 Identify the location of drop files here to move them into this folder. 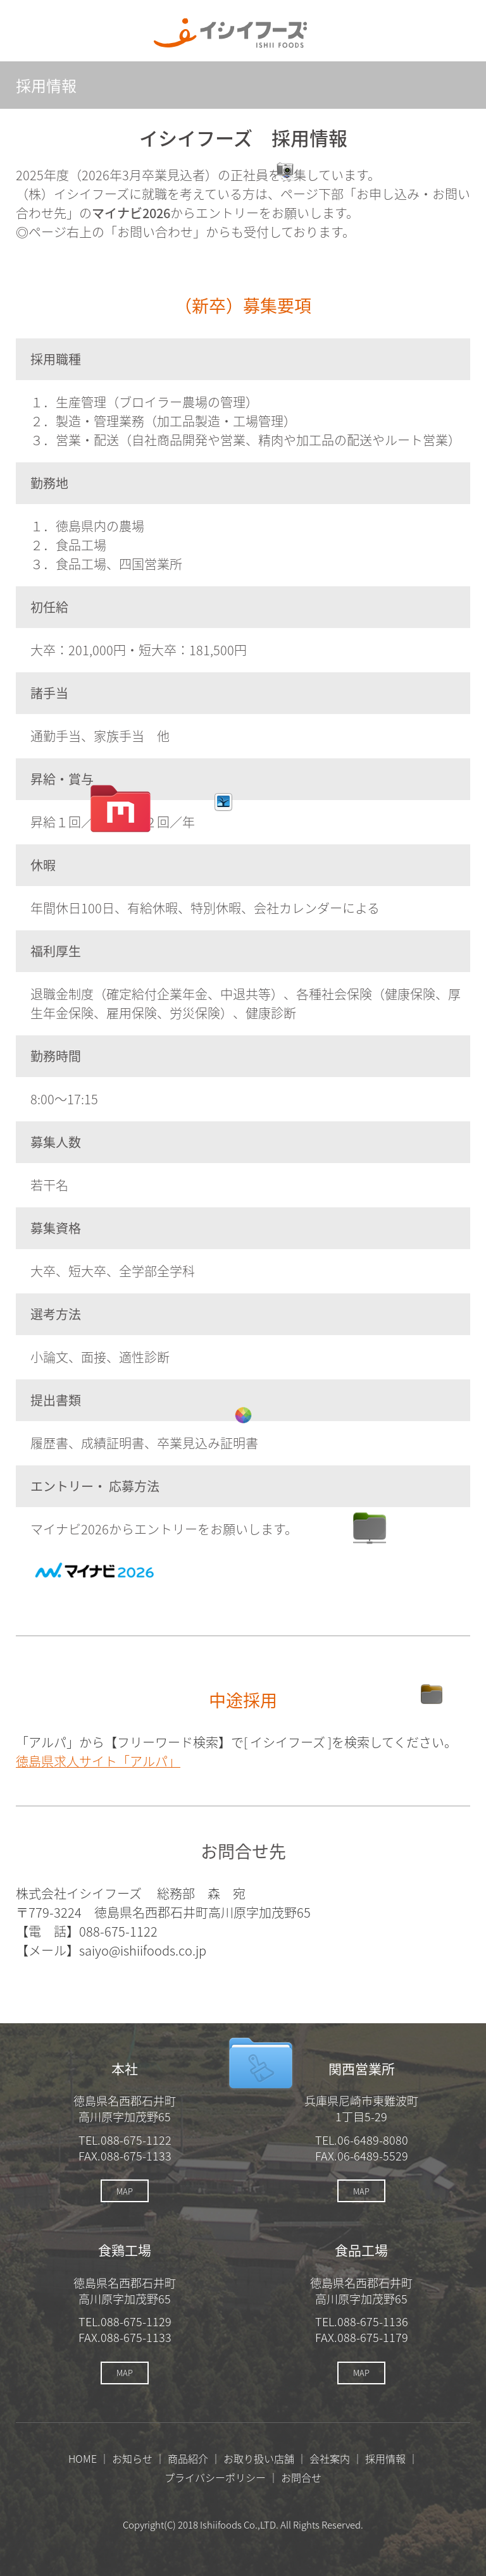
(432, 1694).